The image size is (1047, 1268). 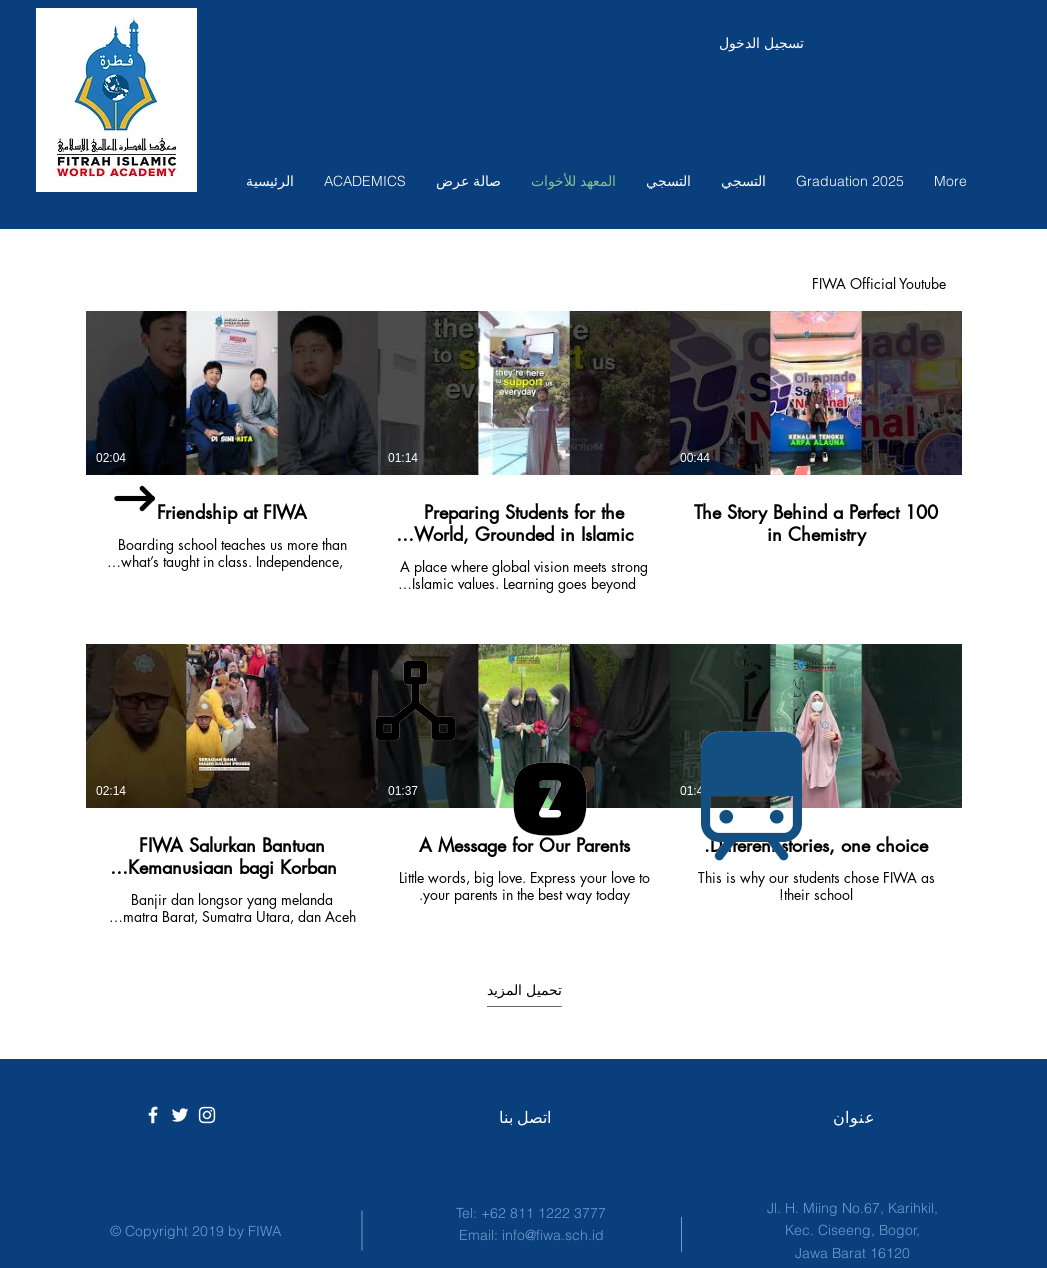 I want to click on view organizational hierarchy or structure, so click(x=415, y=700).